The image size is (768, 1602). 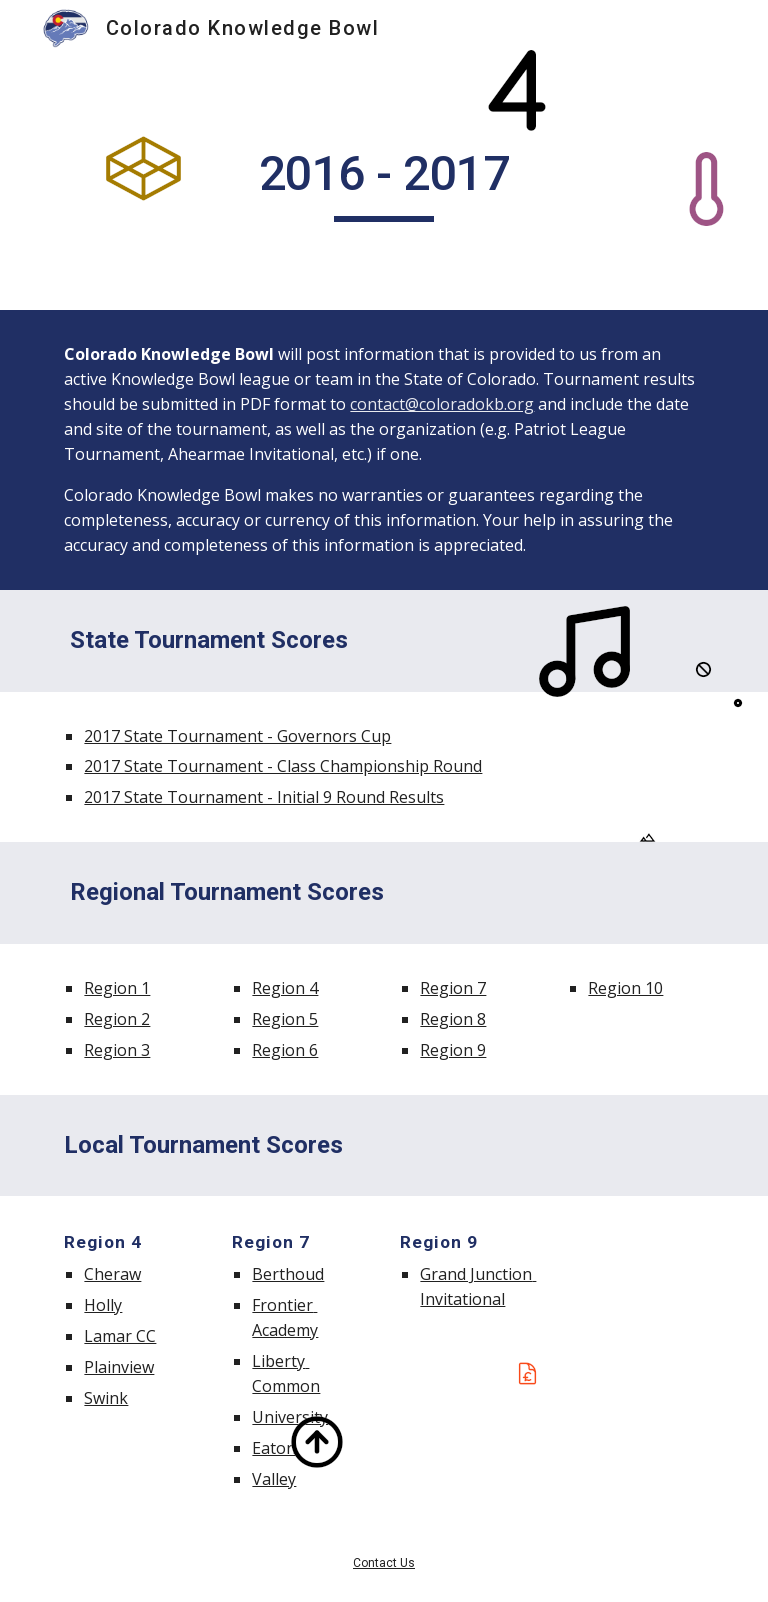 I want to click on filter photos by landscape or mountain scenes, so click(x=647, y=837).